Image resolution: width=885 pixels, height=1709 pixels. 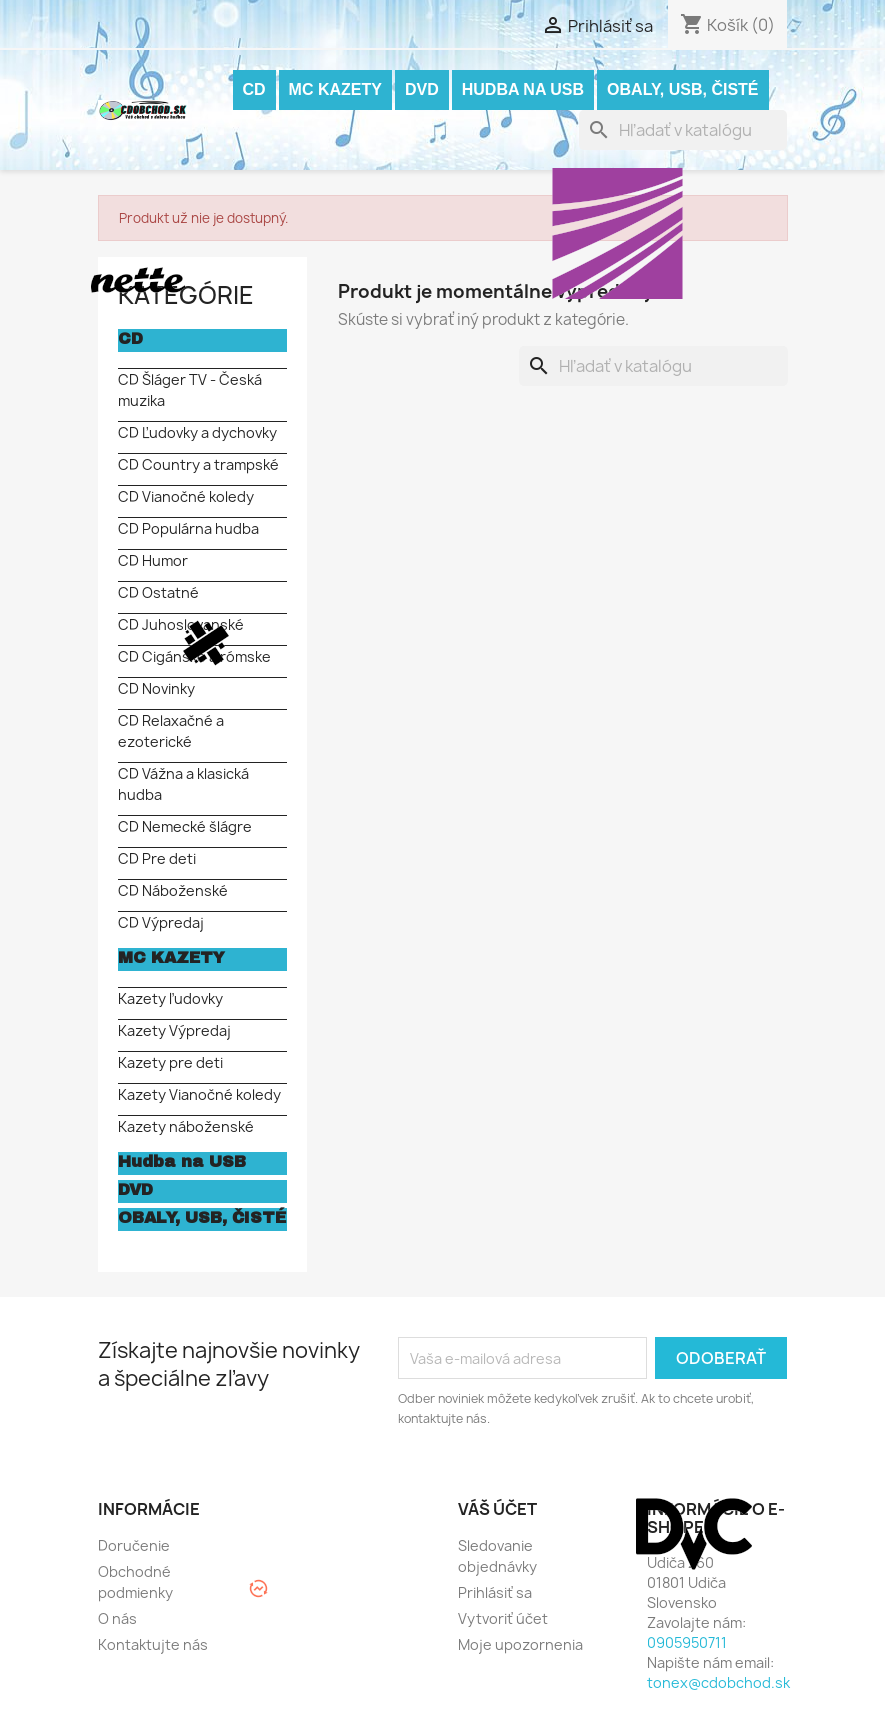 What do you see at coordinates (206, 643) in the screenshot?
I see `aurelia javascript framework logo` at bounding box center [206, 643].